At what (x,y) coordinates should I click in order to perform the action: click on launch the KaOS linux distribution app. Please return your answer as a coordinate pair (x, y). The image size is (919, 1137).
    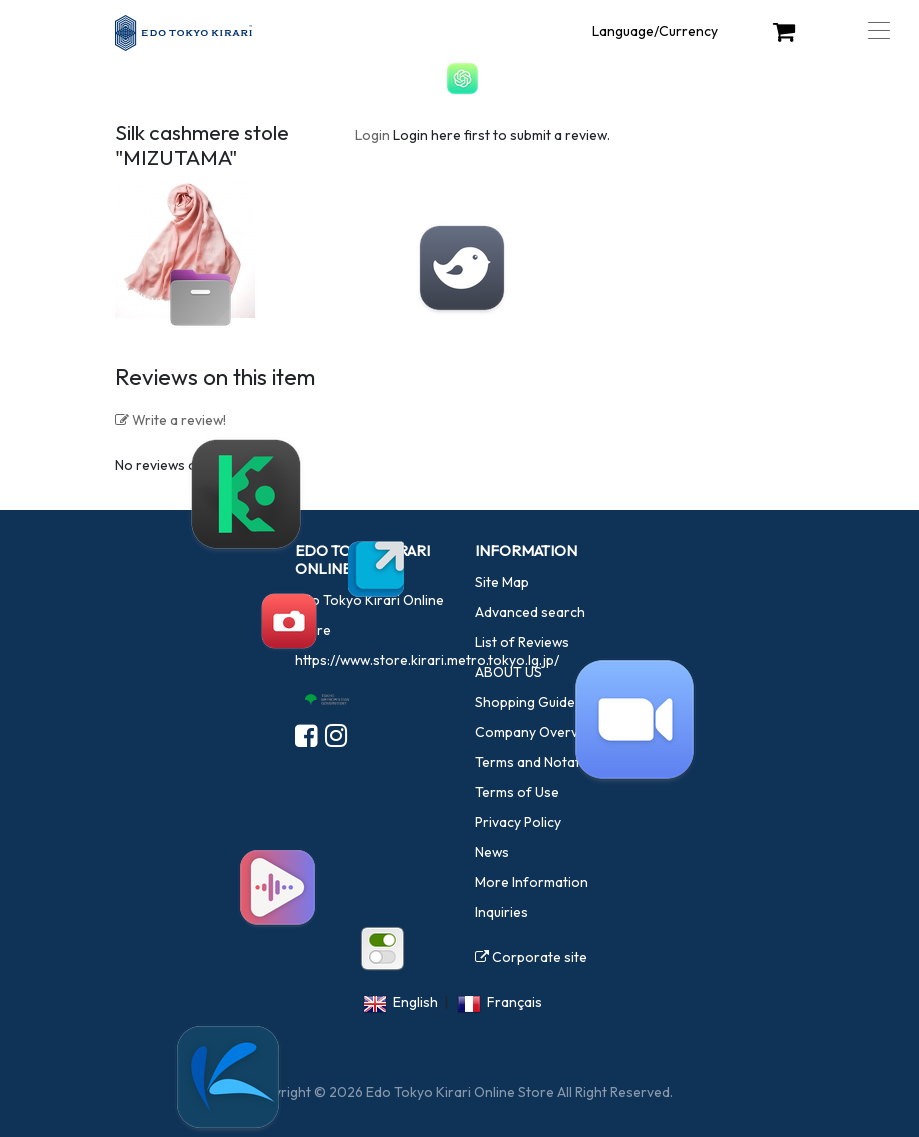
    Looking at the image, I should click on (228, 1077).